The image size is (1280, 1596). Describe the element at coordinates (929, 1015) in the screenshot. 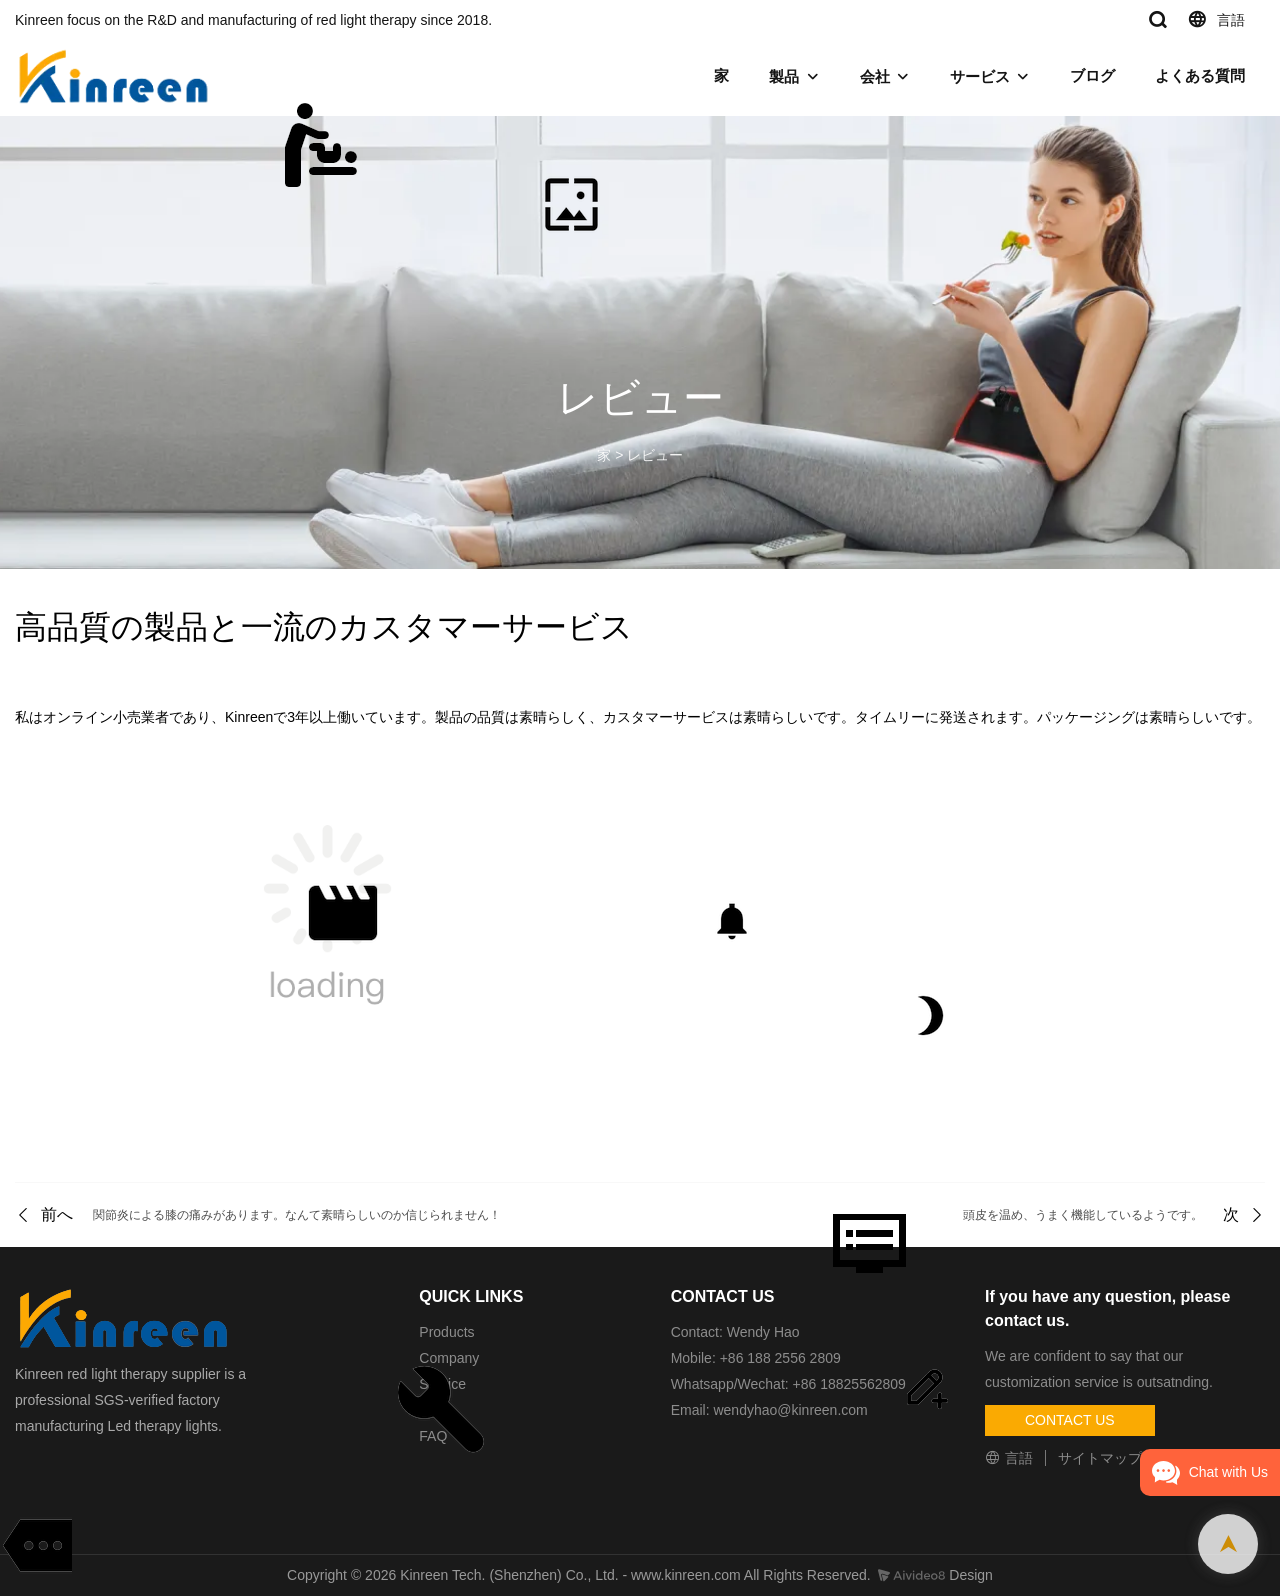

I see `toggle dark mode or night theme` at that location.